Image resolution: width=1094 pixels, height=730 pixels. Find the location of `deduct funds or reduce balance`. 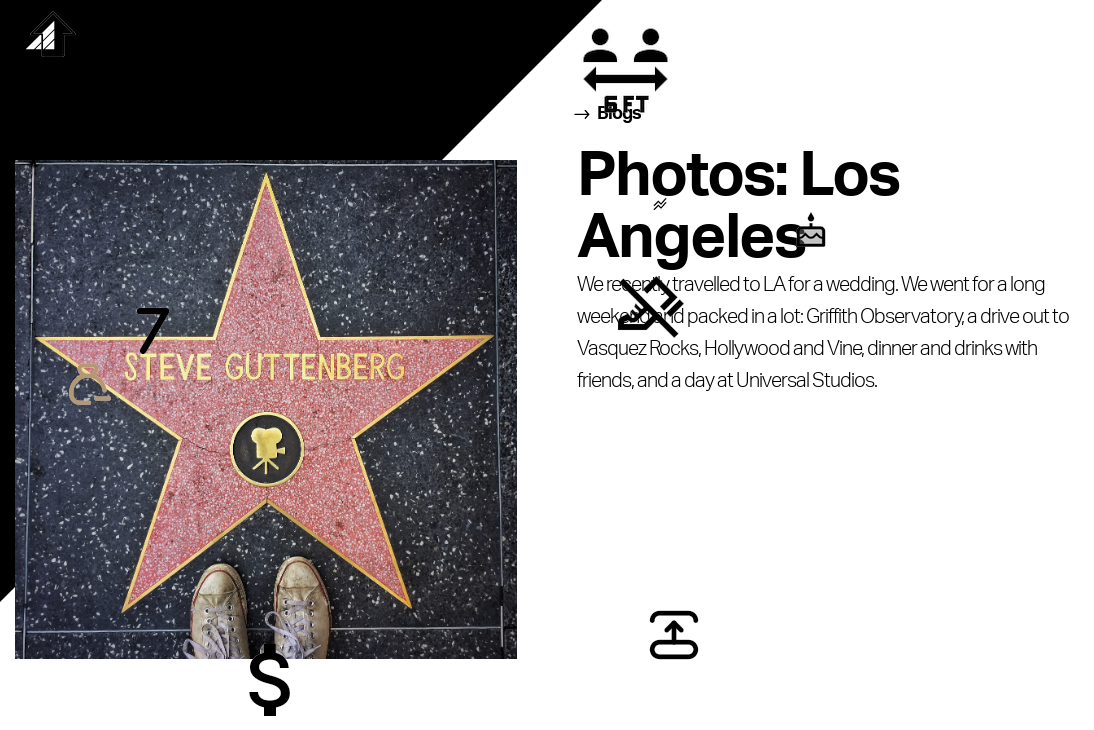

deduct funds or reduce balance is located at coordinates (88, 384).